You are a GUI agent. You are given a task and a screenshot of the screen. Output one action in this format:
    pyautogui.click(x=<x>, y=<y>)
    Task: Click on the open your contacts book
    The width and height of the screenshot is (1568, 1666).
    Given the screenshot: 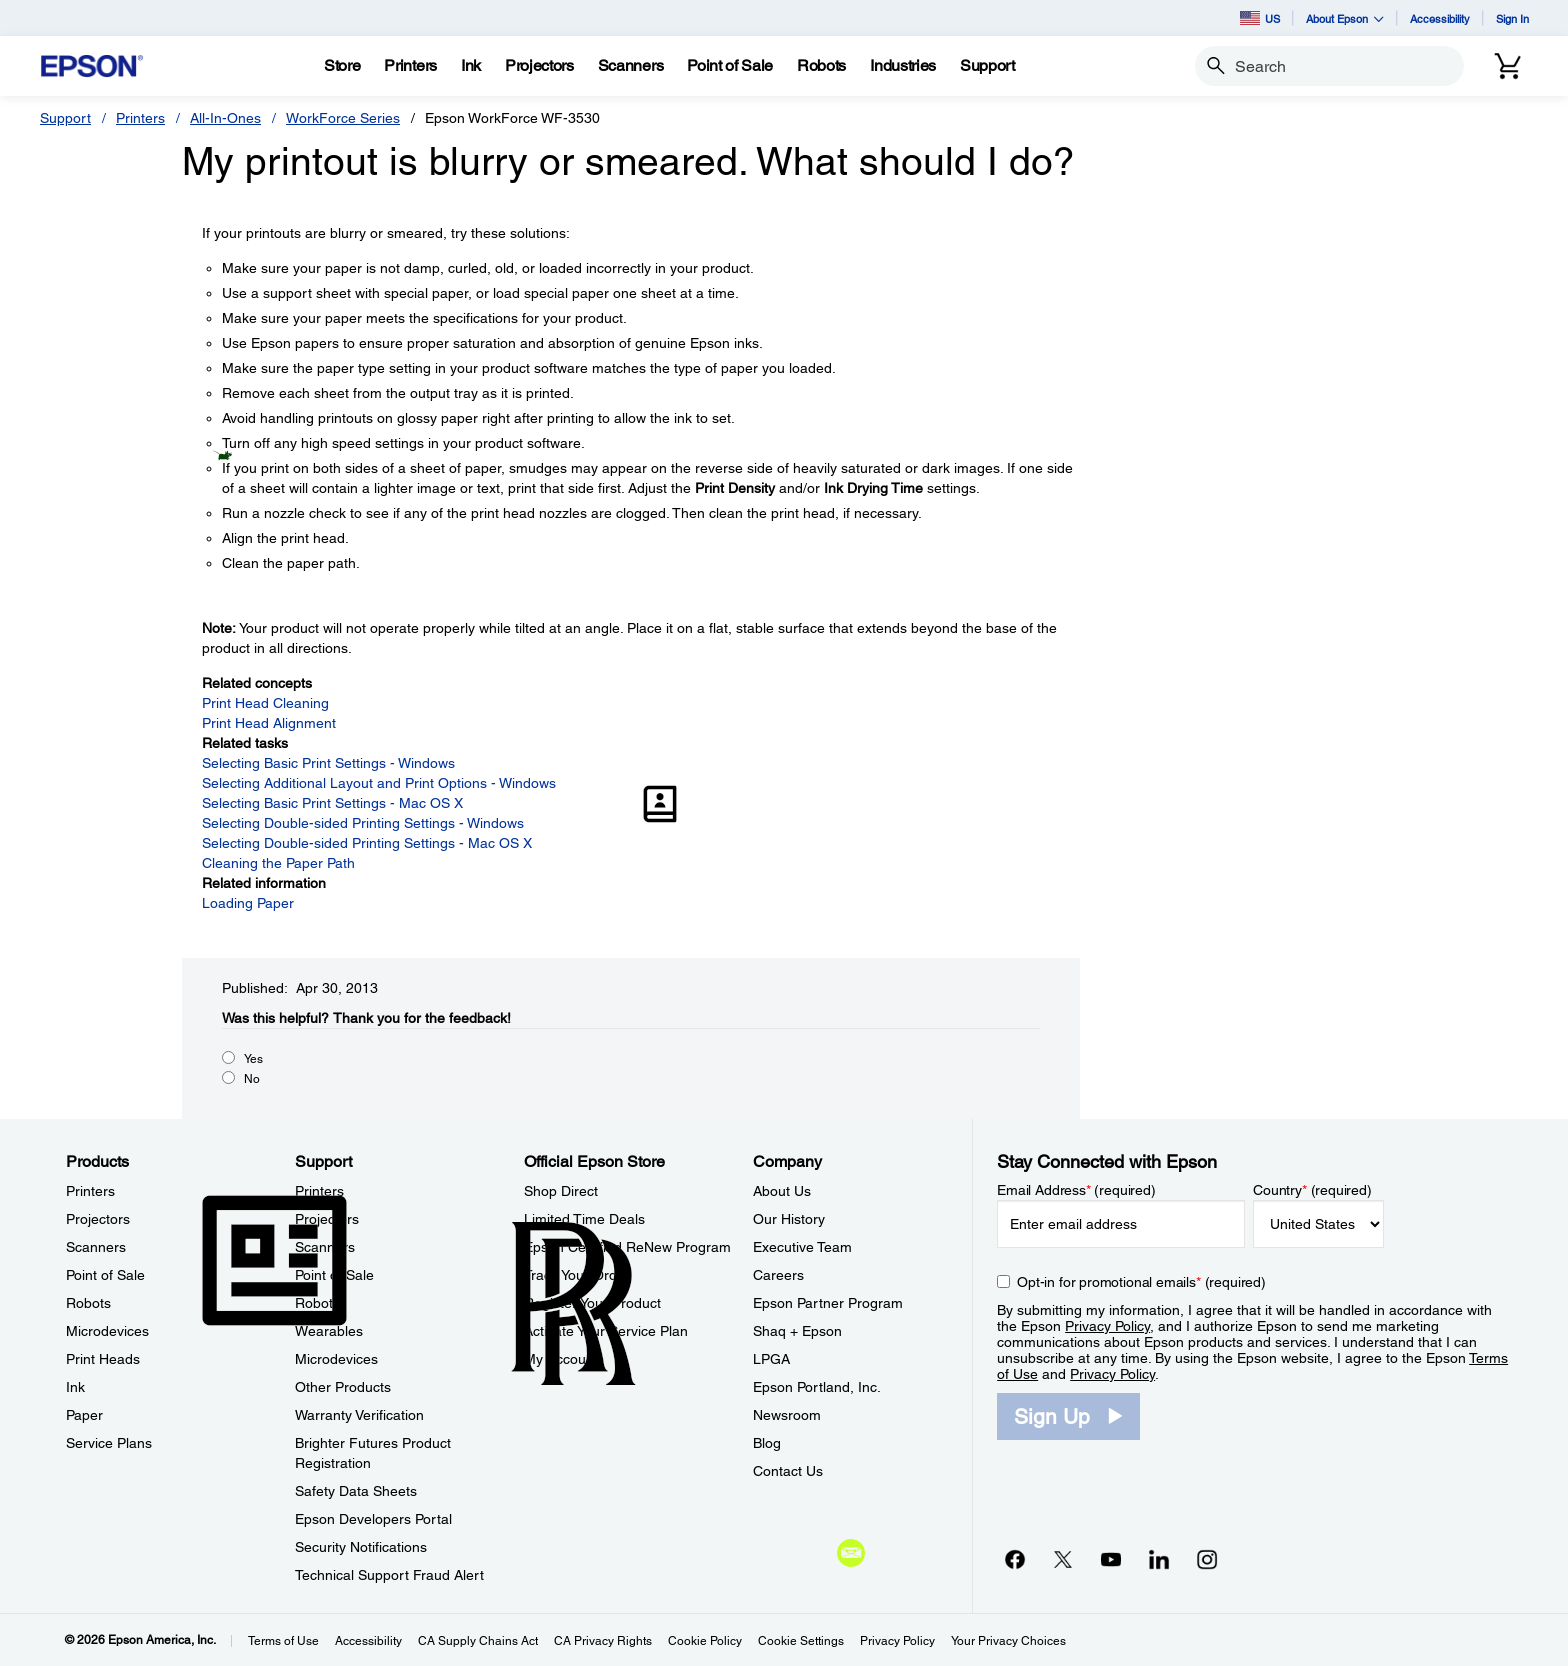 What is the action you would take?
    pyautogui.click(x=660, y=804)
    